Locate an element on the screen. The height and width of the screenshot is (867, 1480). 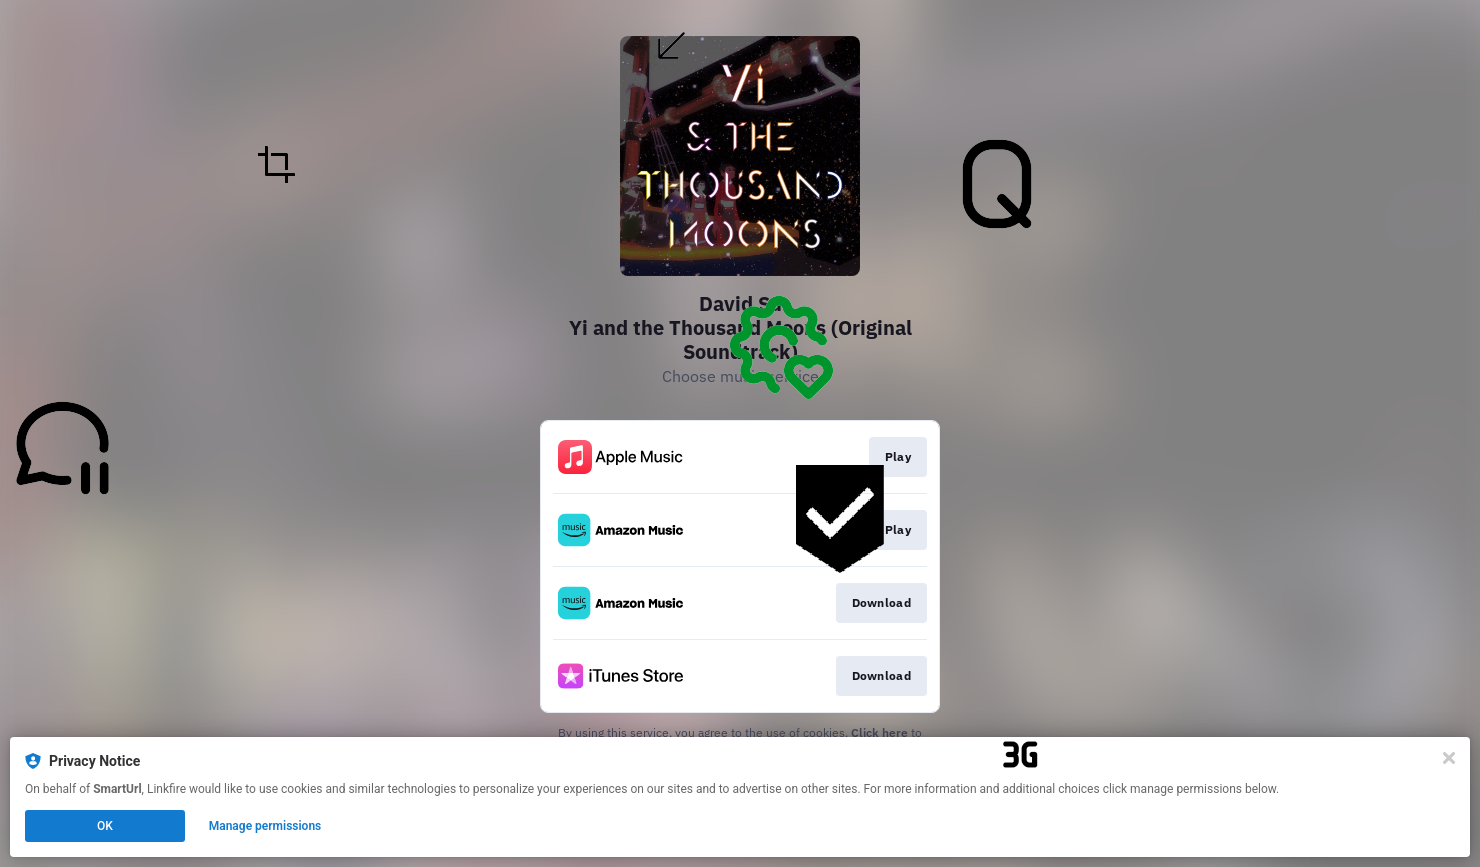
navigate to the bottom-left or previous item is located at coordinates (671, 45).